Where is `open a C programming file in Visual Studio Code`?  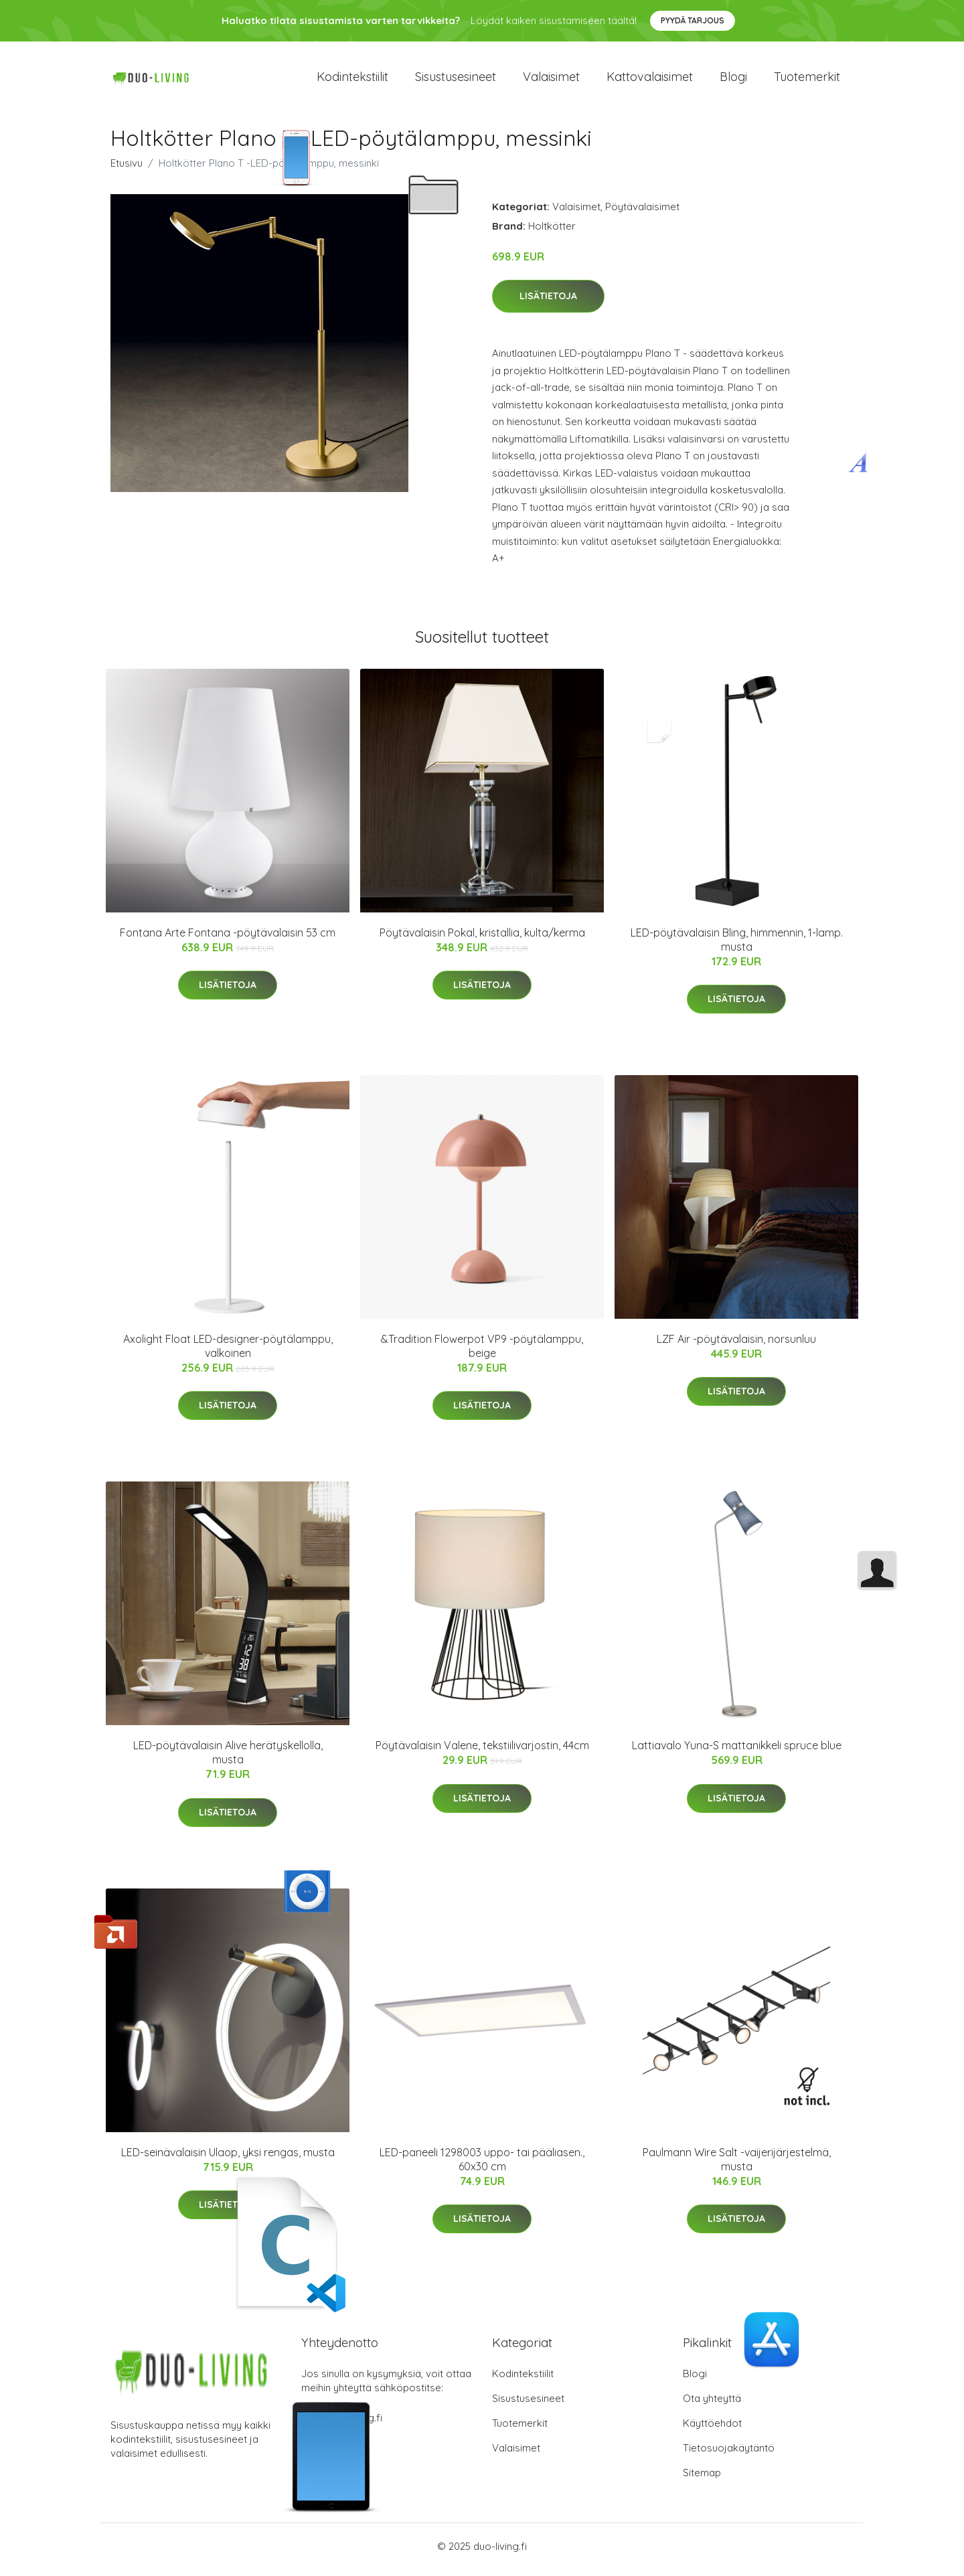
open a C programming file in Visual Studio Code is located at coordinates (287, 2245).